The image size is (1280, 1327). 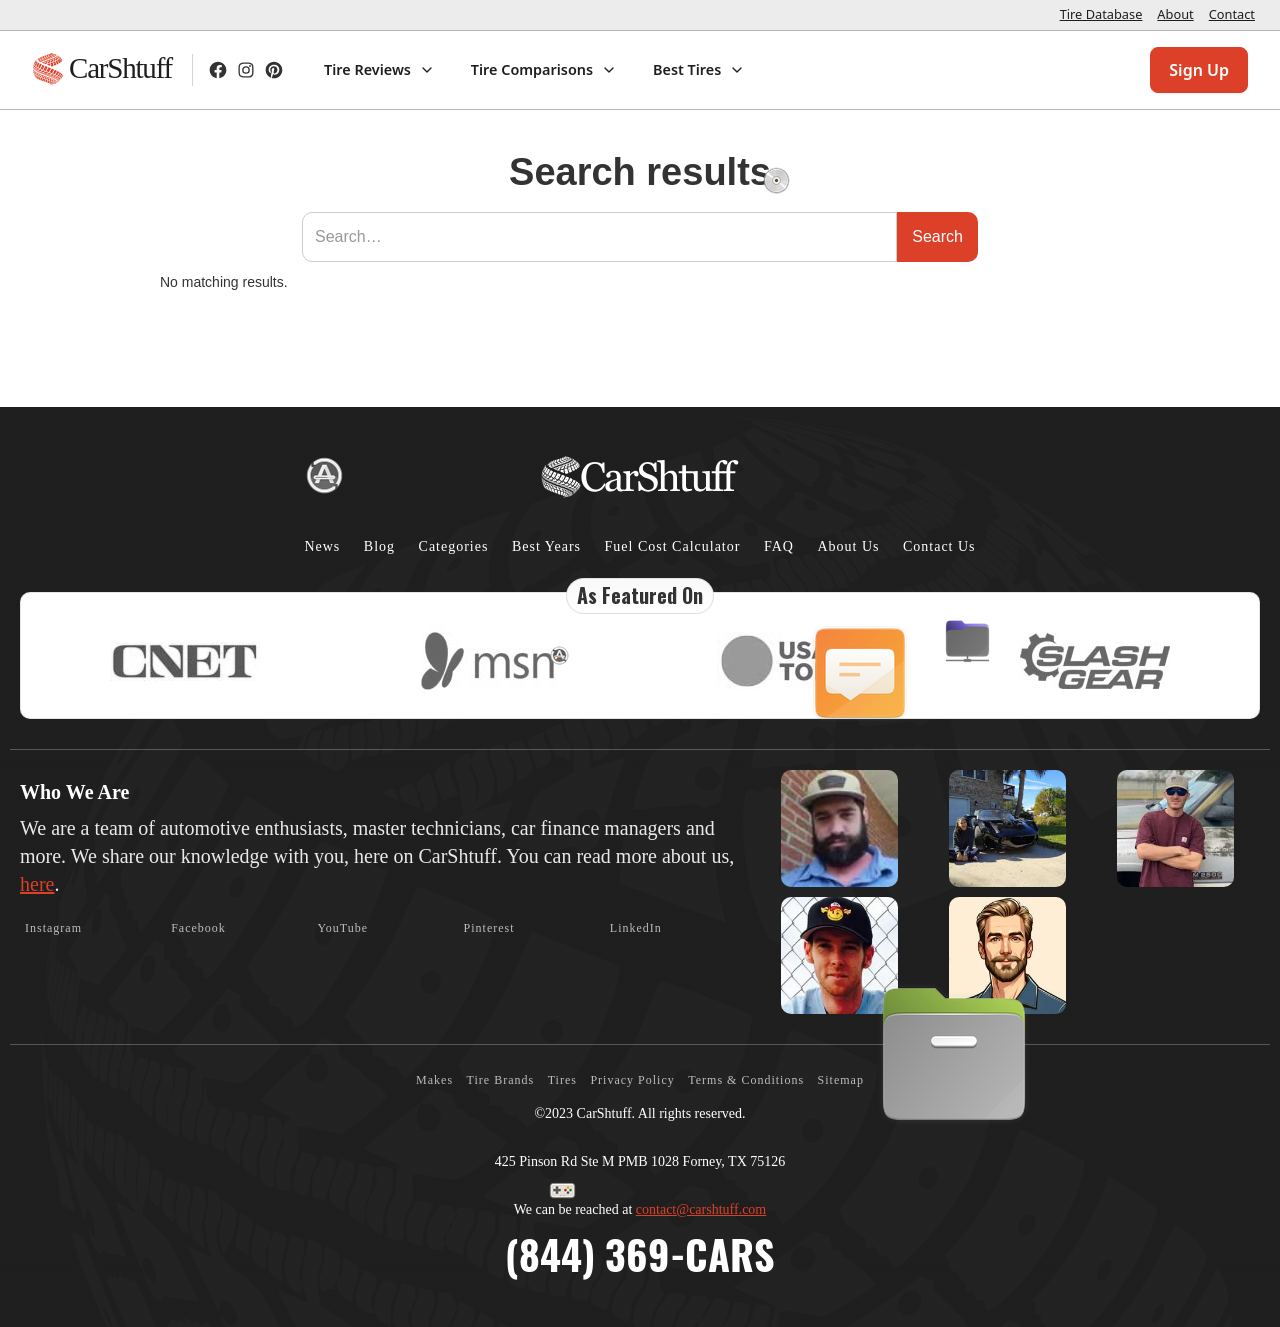 What do you see at coordinates (776, 180) in the screenshot?
I see `access DVD or optical disc drive` at bounding box center [776, 180].